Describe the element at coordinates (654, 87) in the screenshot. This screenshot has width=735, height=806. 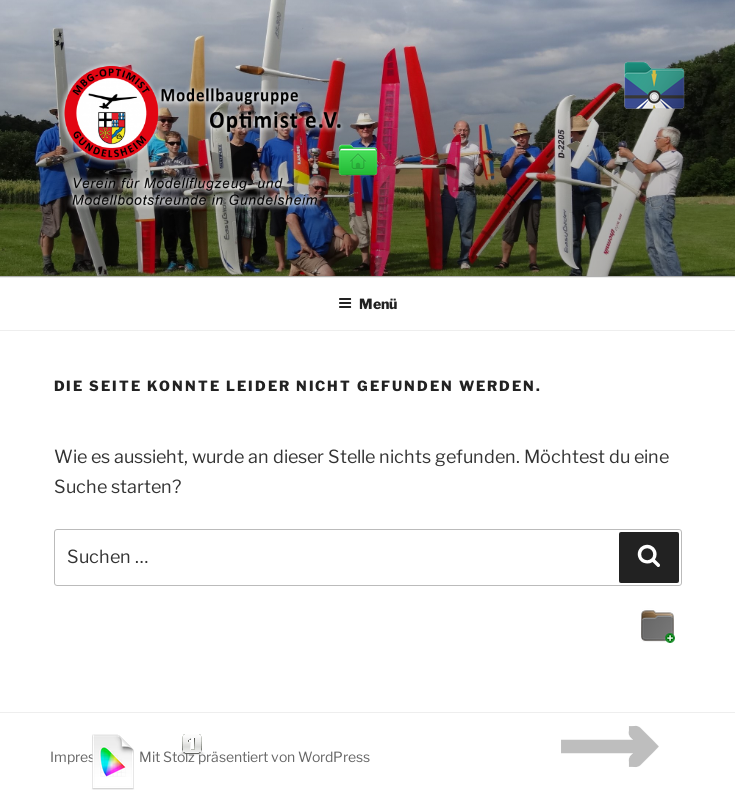
I see `folder containing pokémon lake ball game assets` at that location.